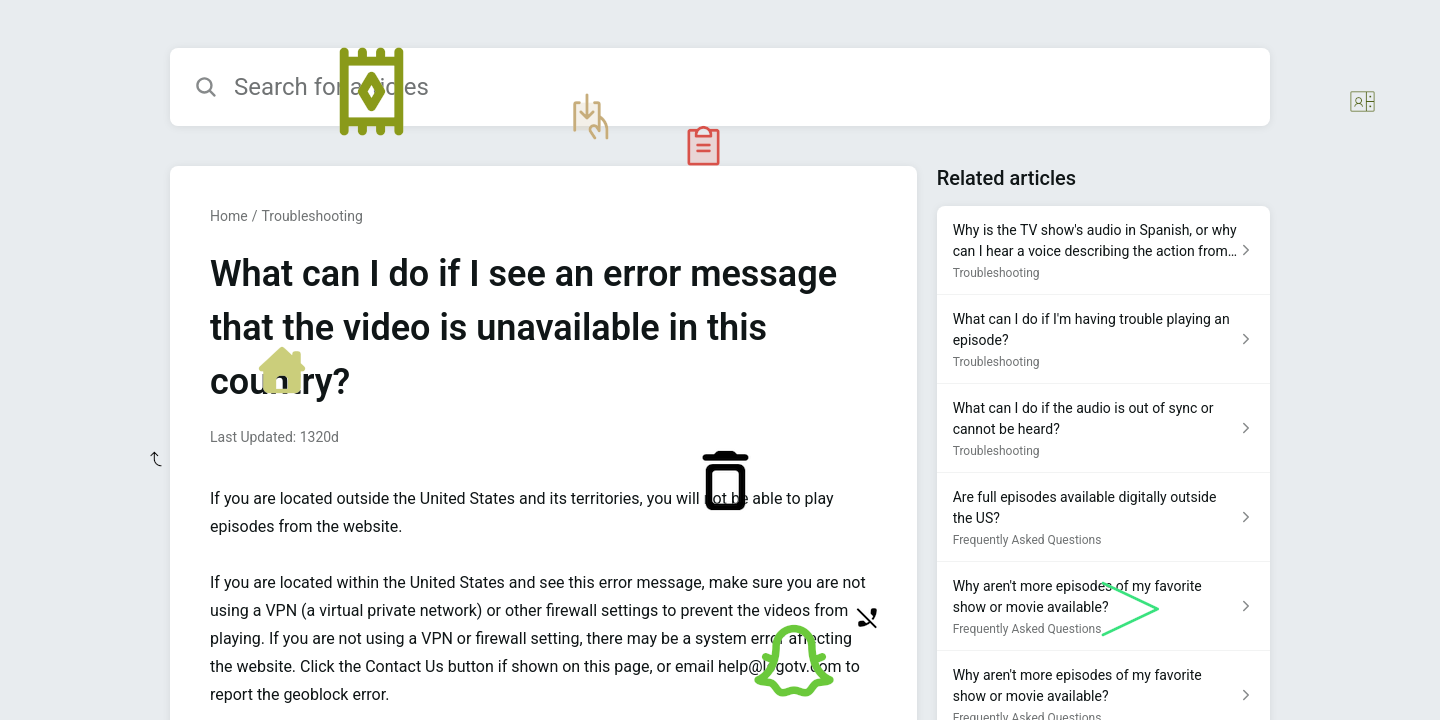  What do you see at coordinates (703, 146) in the screenshot?
I see `view clipboard contents` at bounding box center [703, 146].